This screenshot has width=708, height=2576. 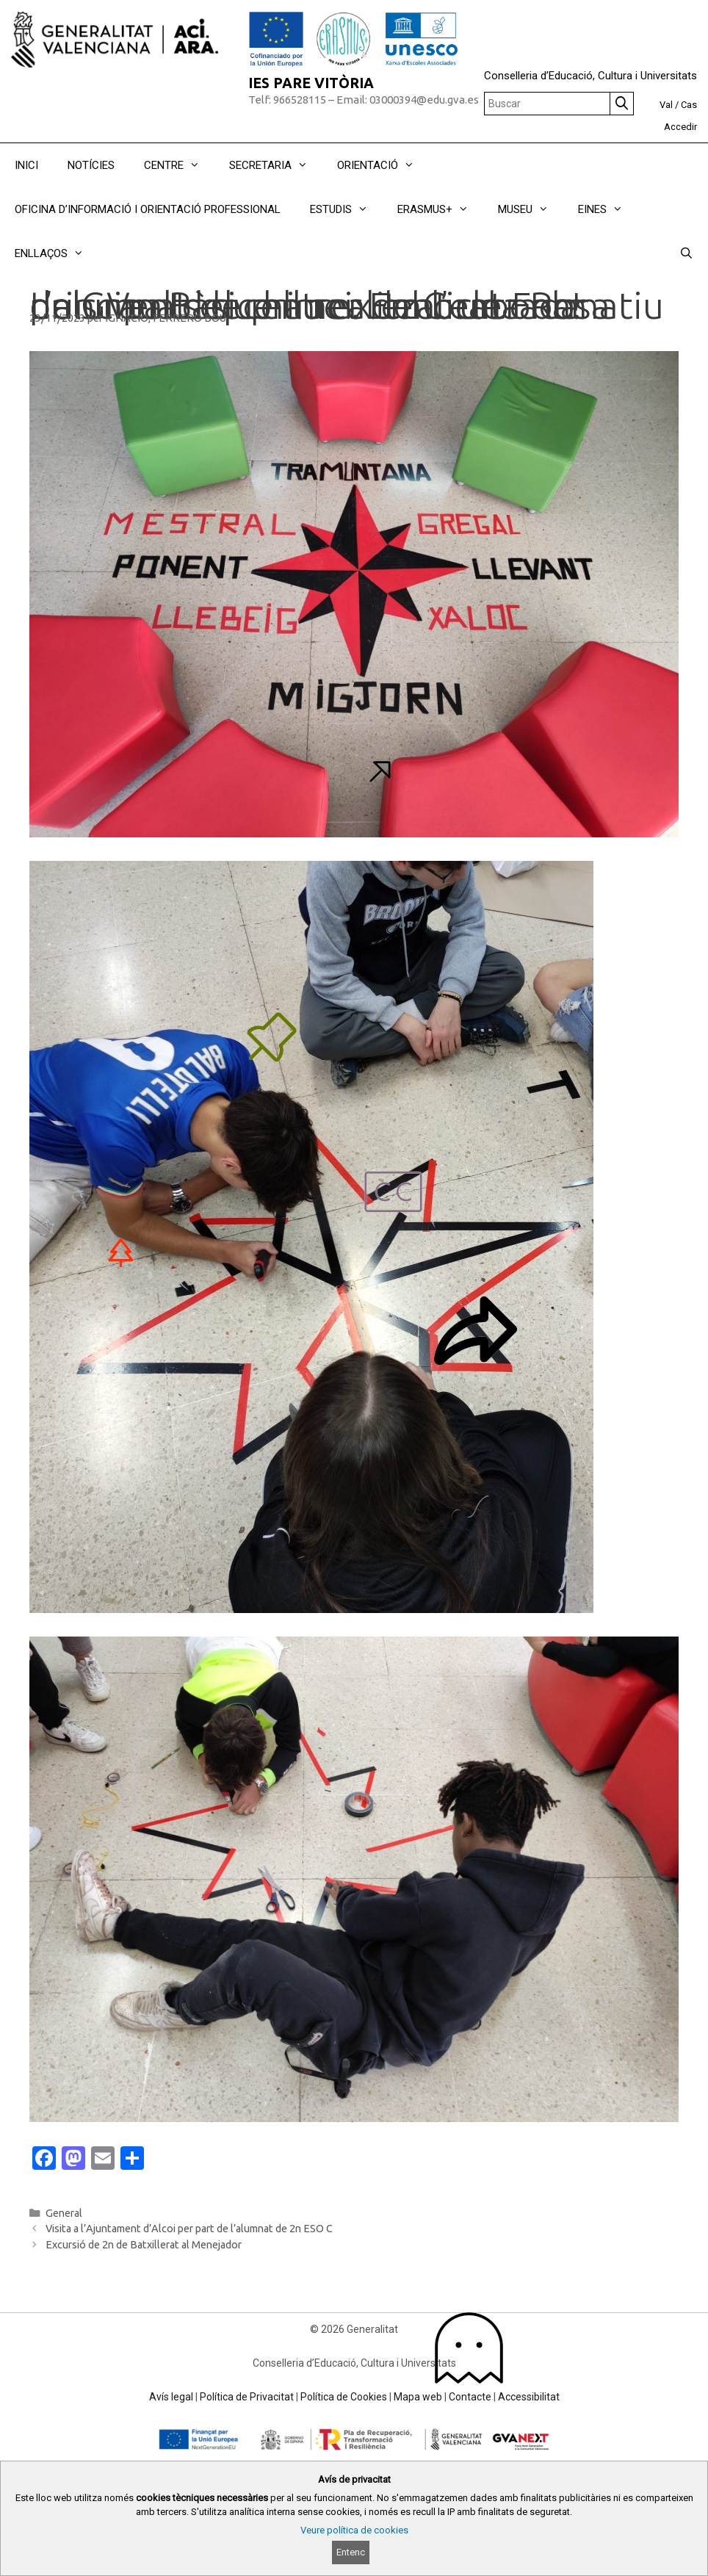 I want to click on pin an item to keep it visible, so click(x=270, y=1039).